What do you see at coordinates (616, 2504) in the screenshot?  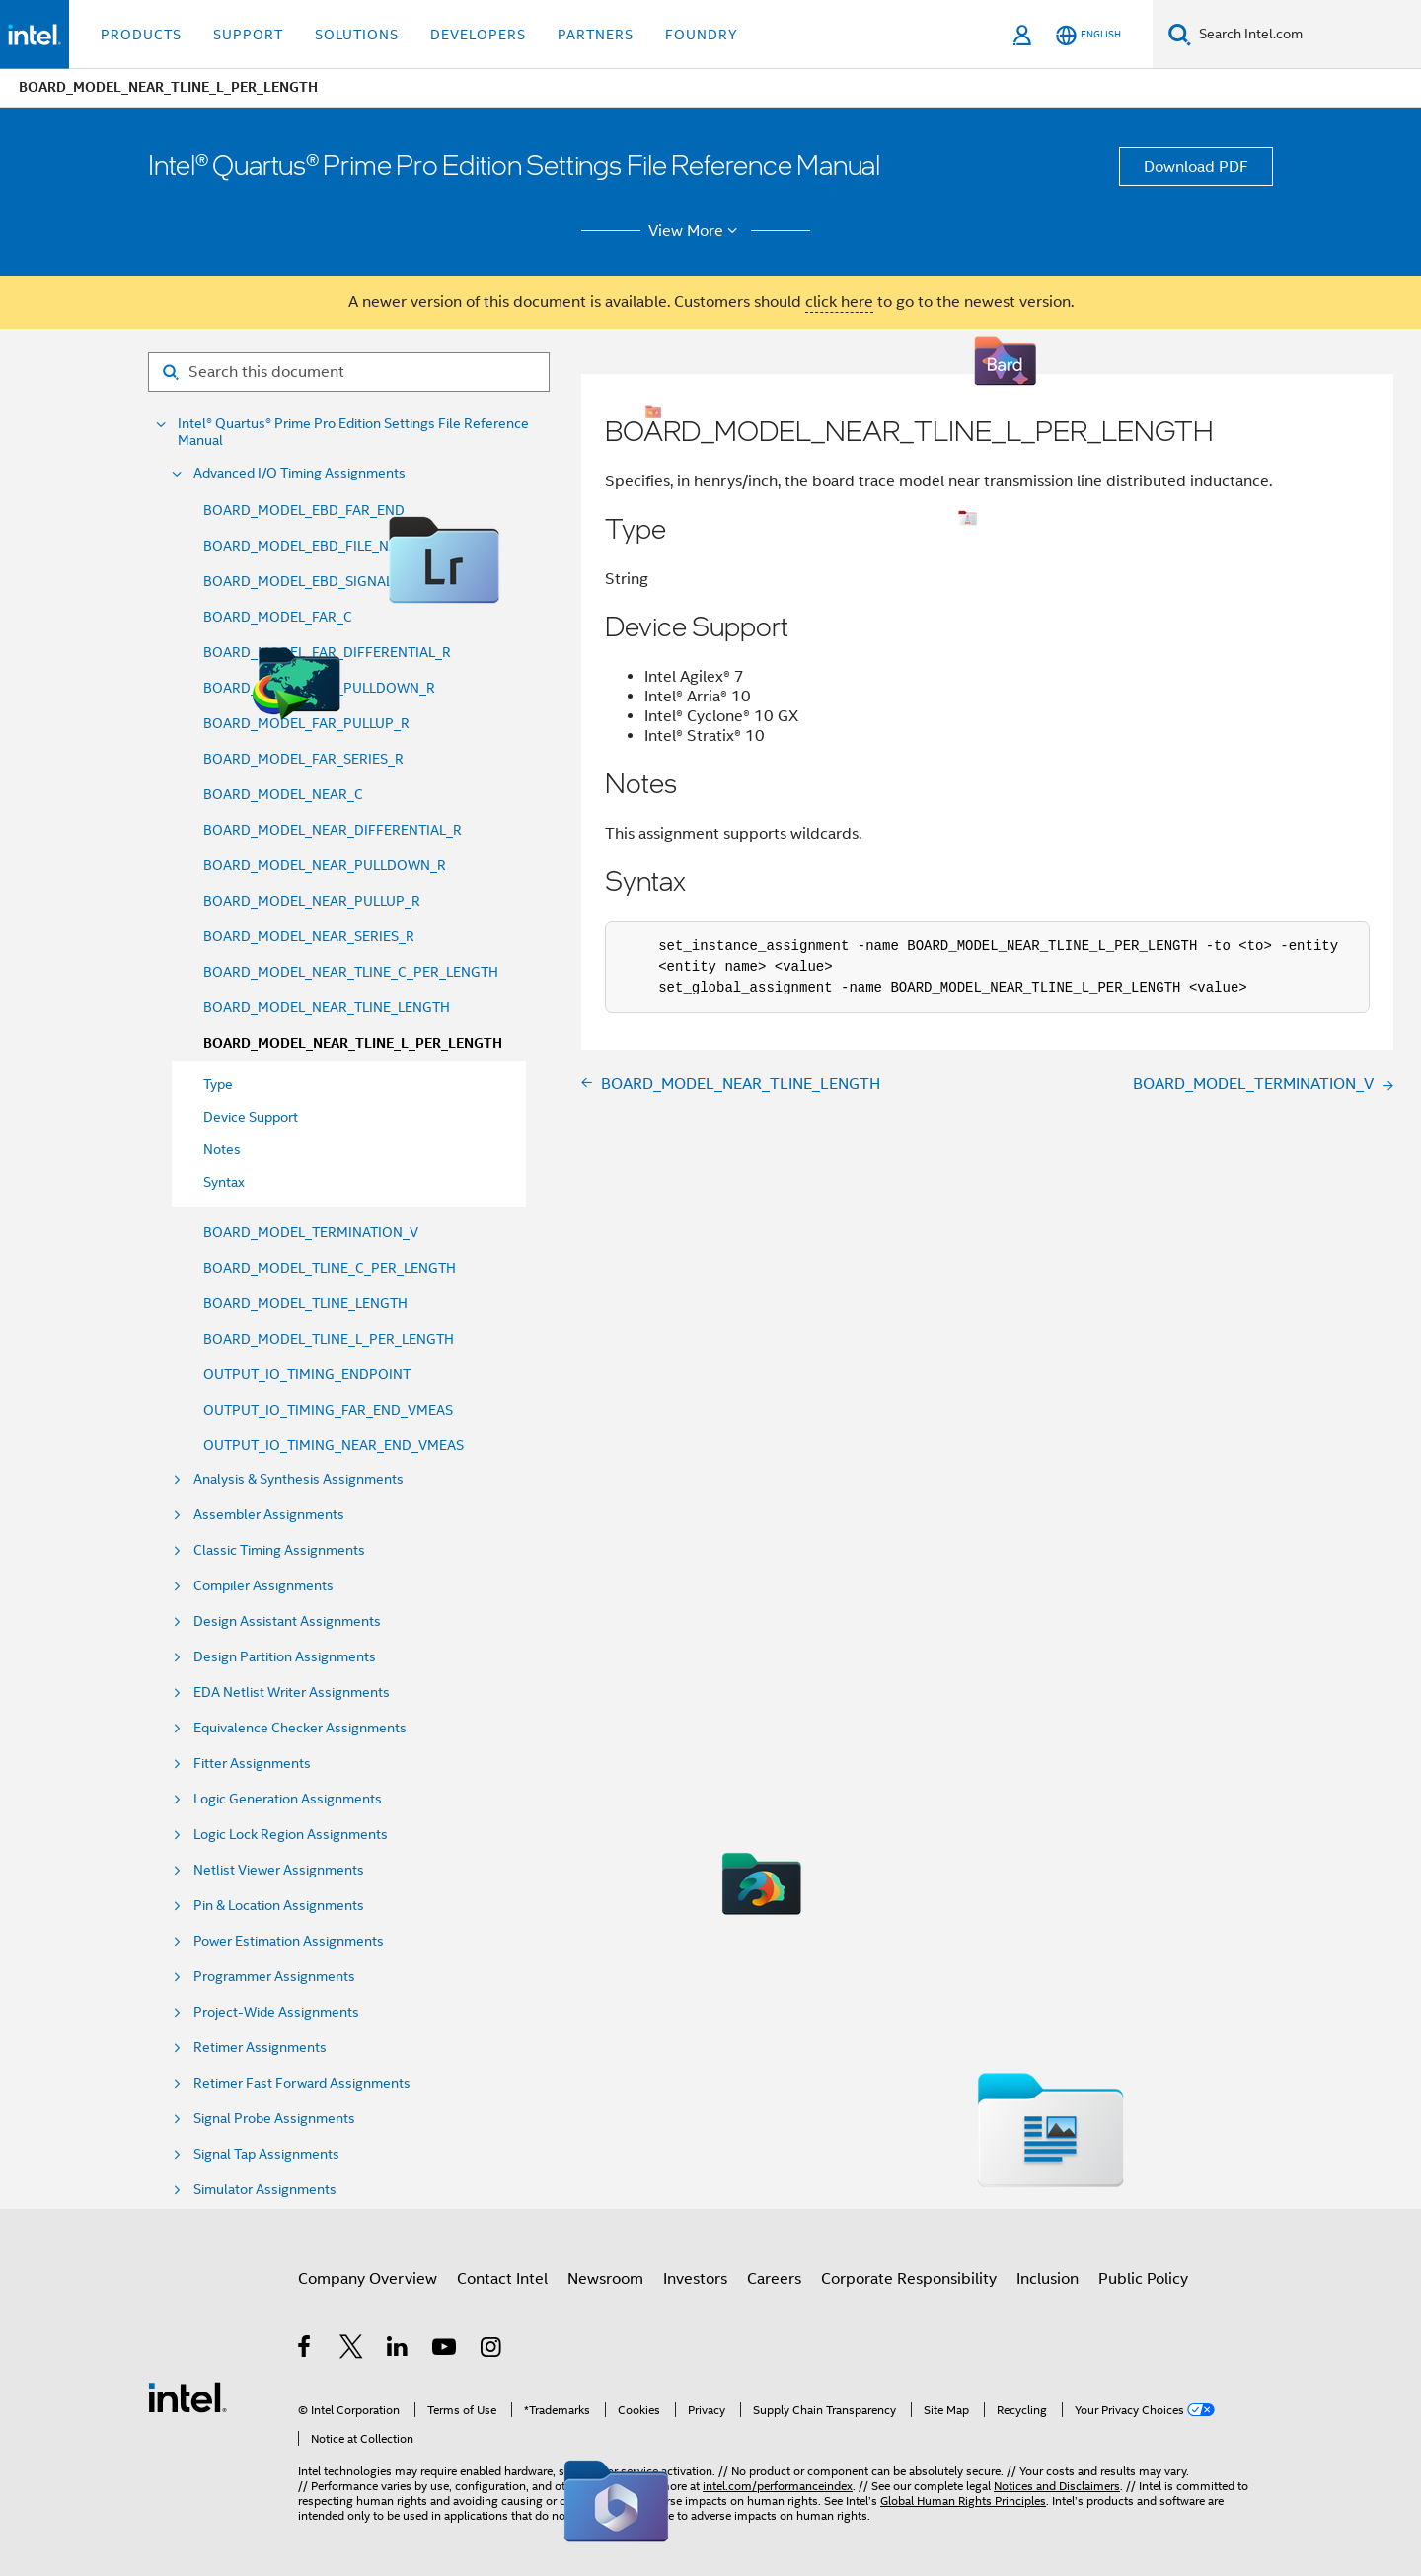 I see `open Microsoft 365 files folder` at bounding box center [616, 2504].